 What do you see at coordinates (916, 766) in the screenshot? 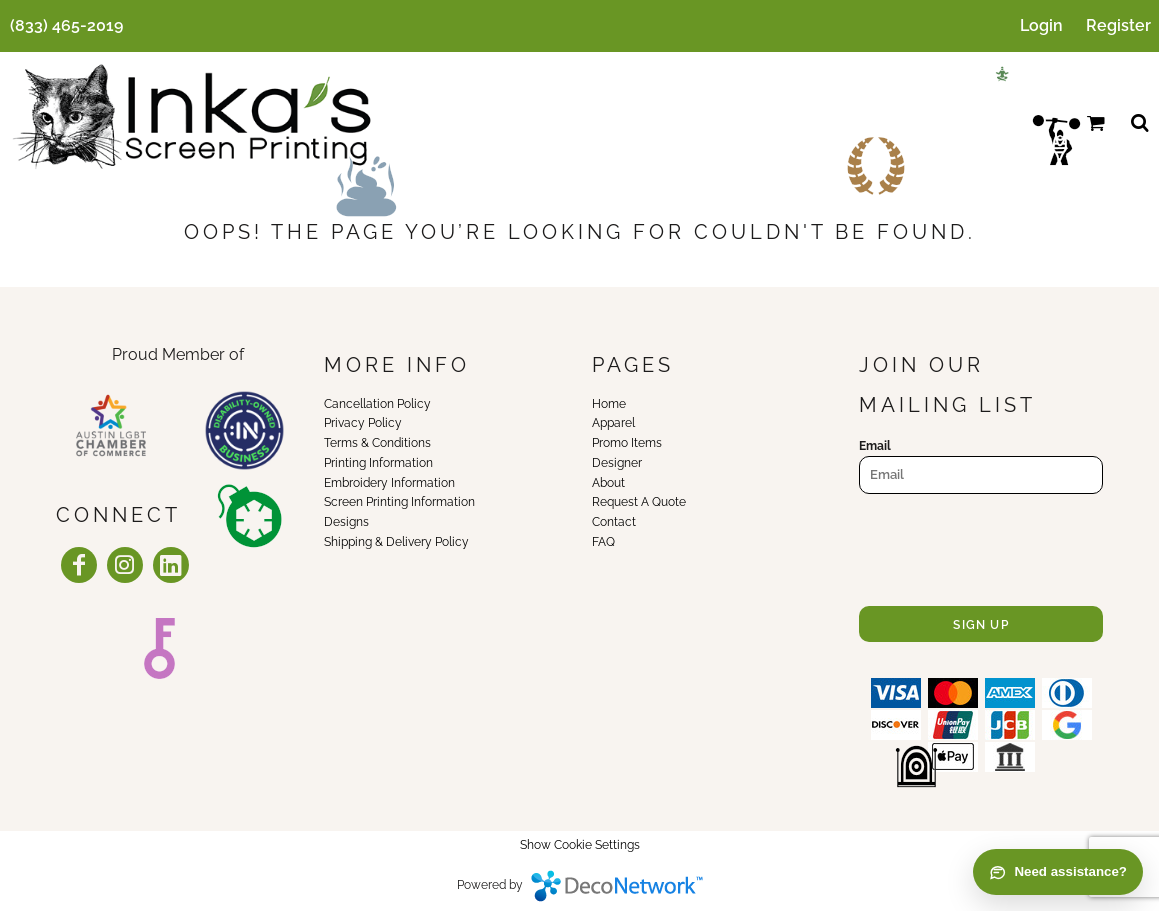
I see `access music or audio player` at bounding box center [916, 766].